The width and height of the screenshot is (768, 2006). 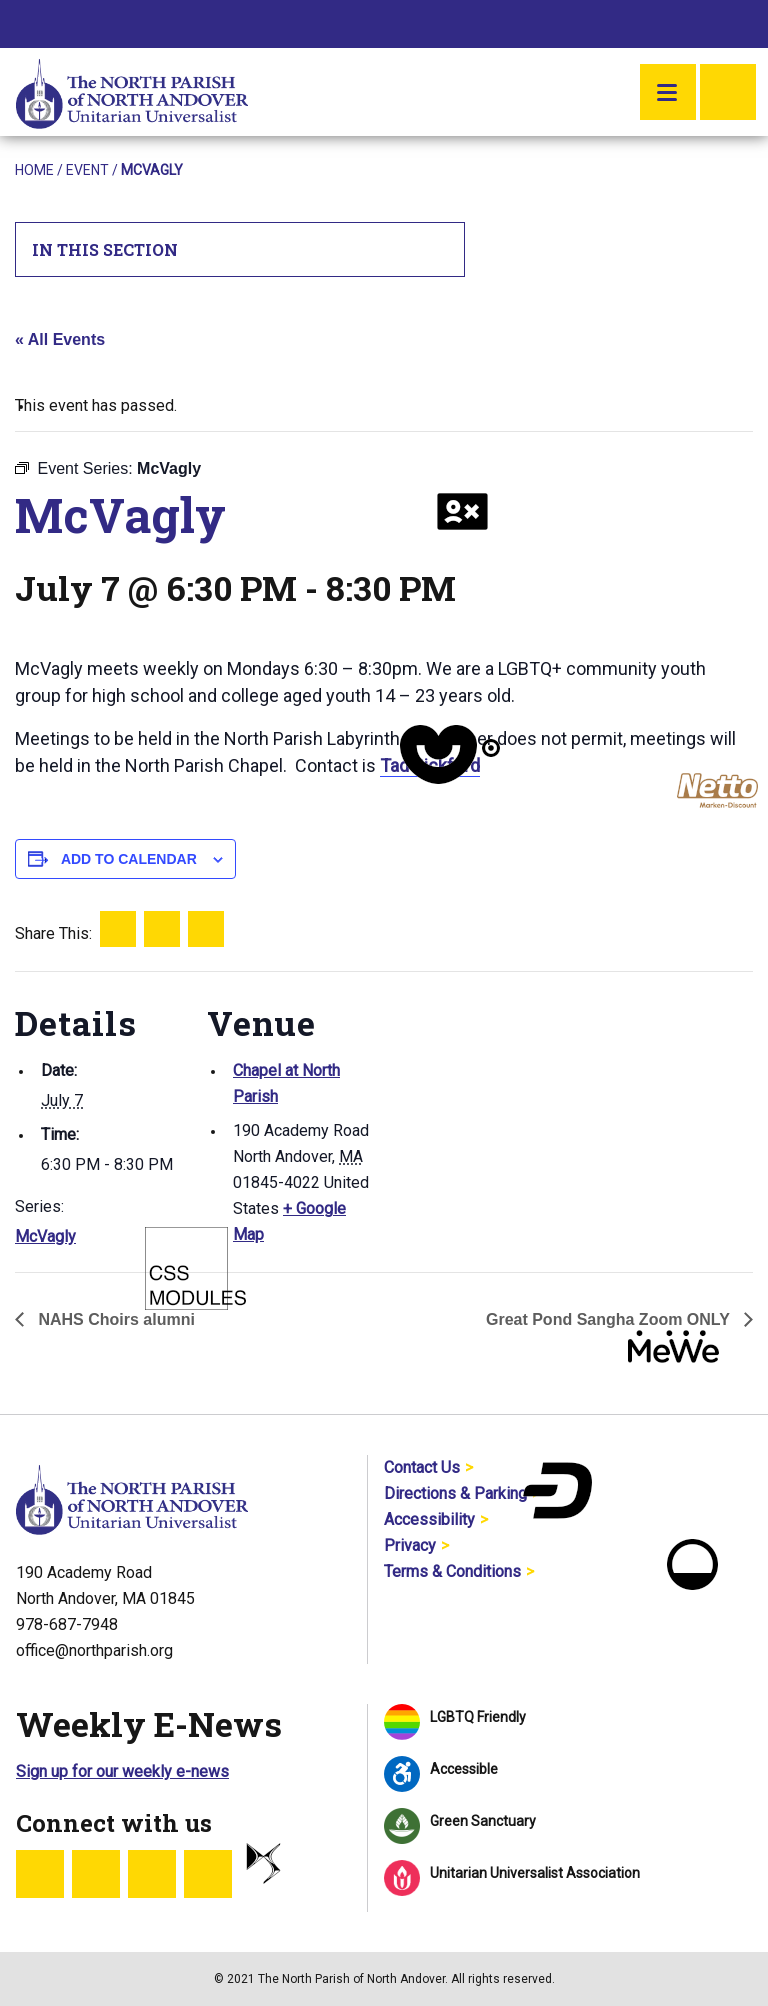 I want to click on open the Badoo dating app, so click(x=438, y=754).